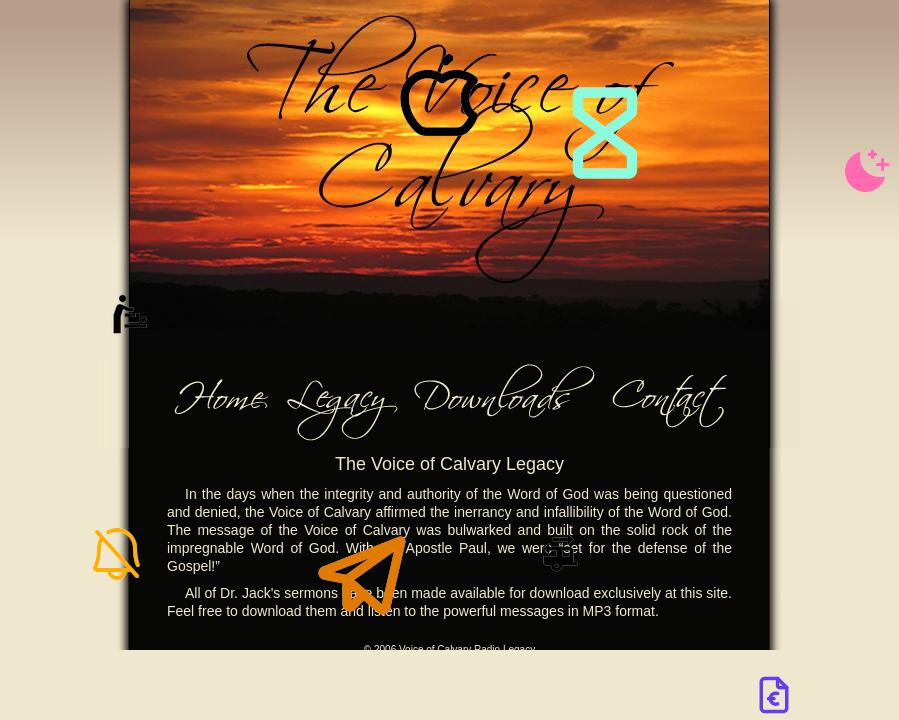  What do you see at coordinates (865, 171) in the screenshot?
I see `toggle dark mode or night theme` at bounding box center [865, 171].